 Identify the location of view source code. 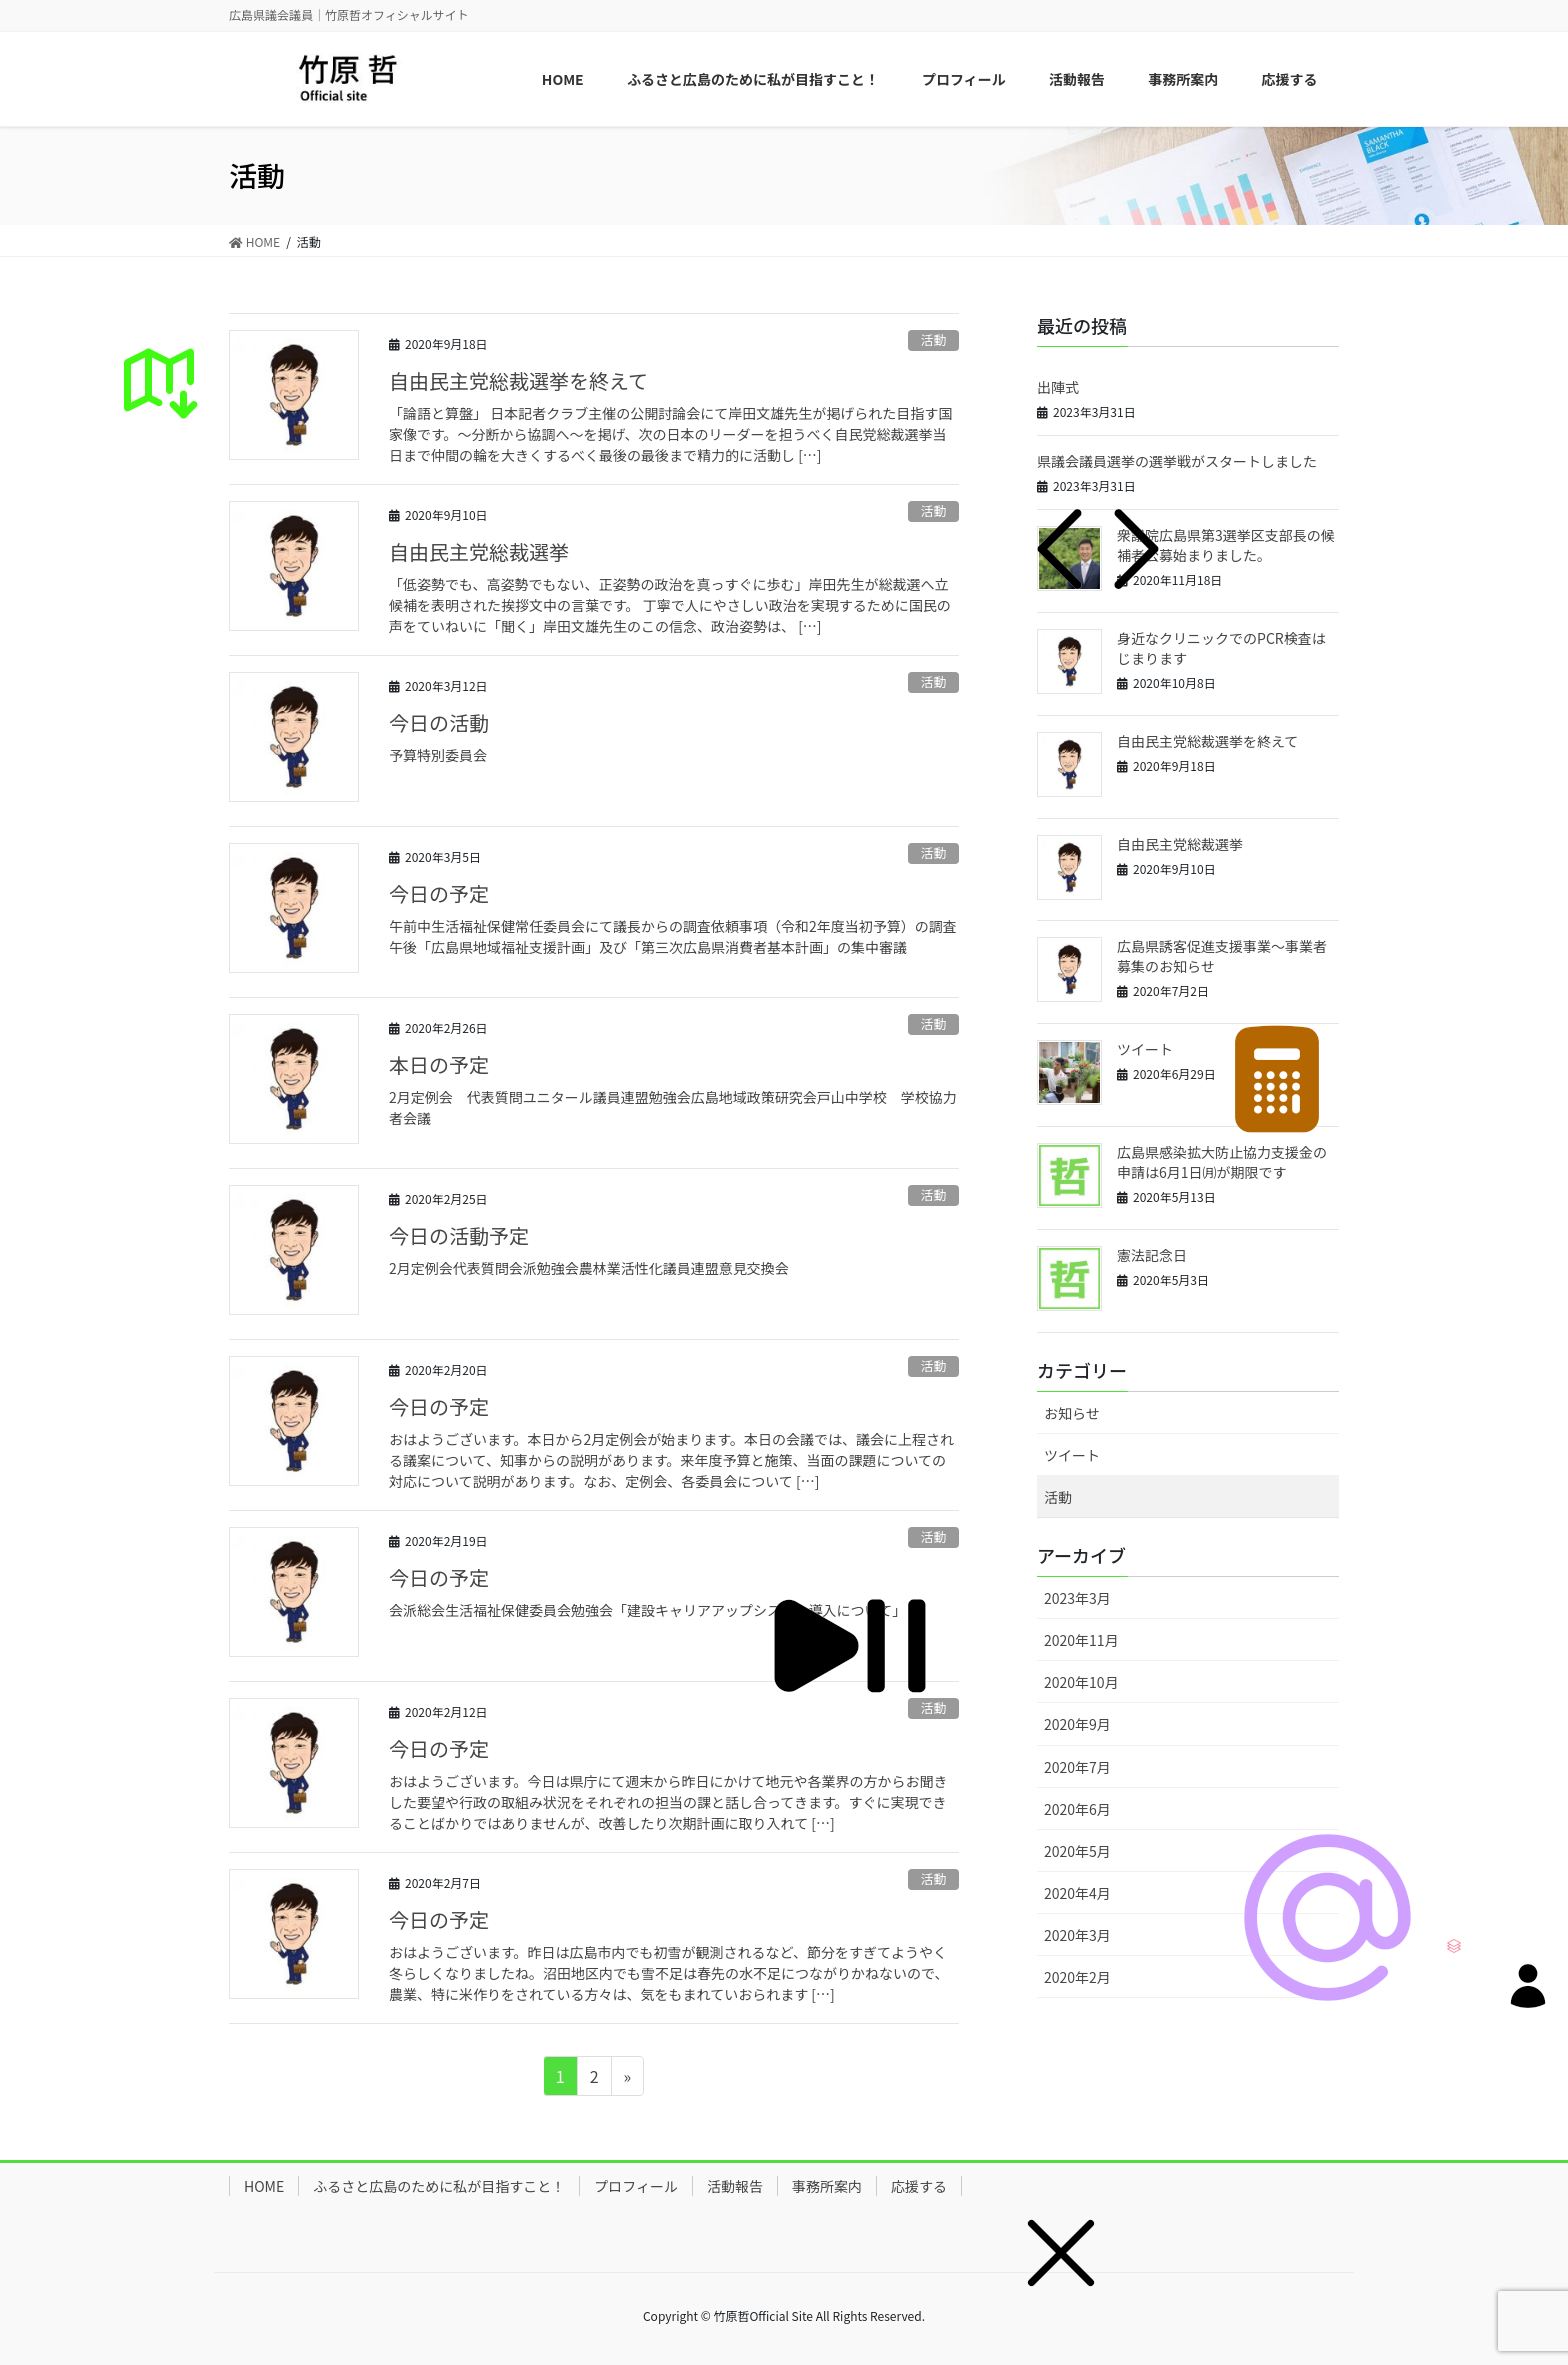
(1098, 549).